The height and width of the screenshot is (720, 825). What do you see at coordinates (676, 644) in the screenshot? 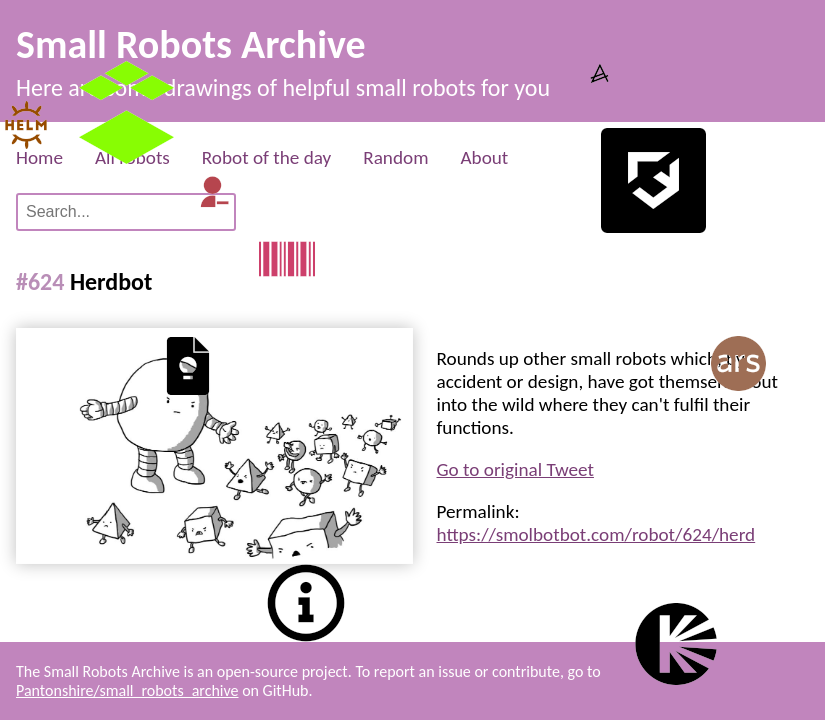
I see `open the Kinopoisk app` at bounding box center [676, 644].